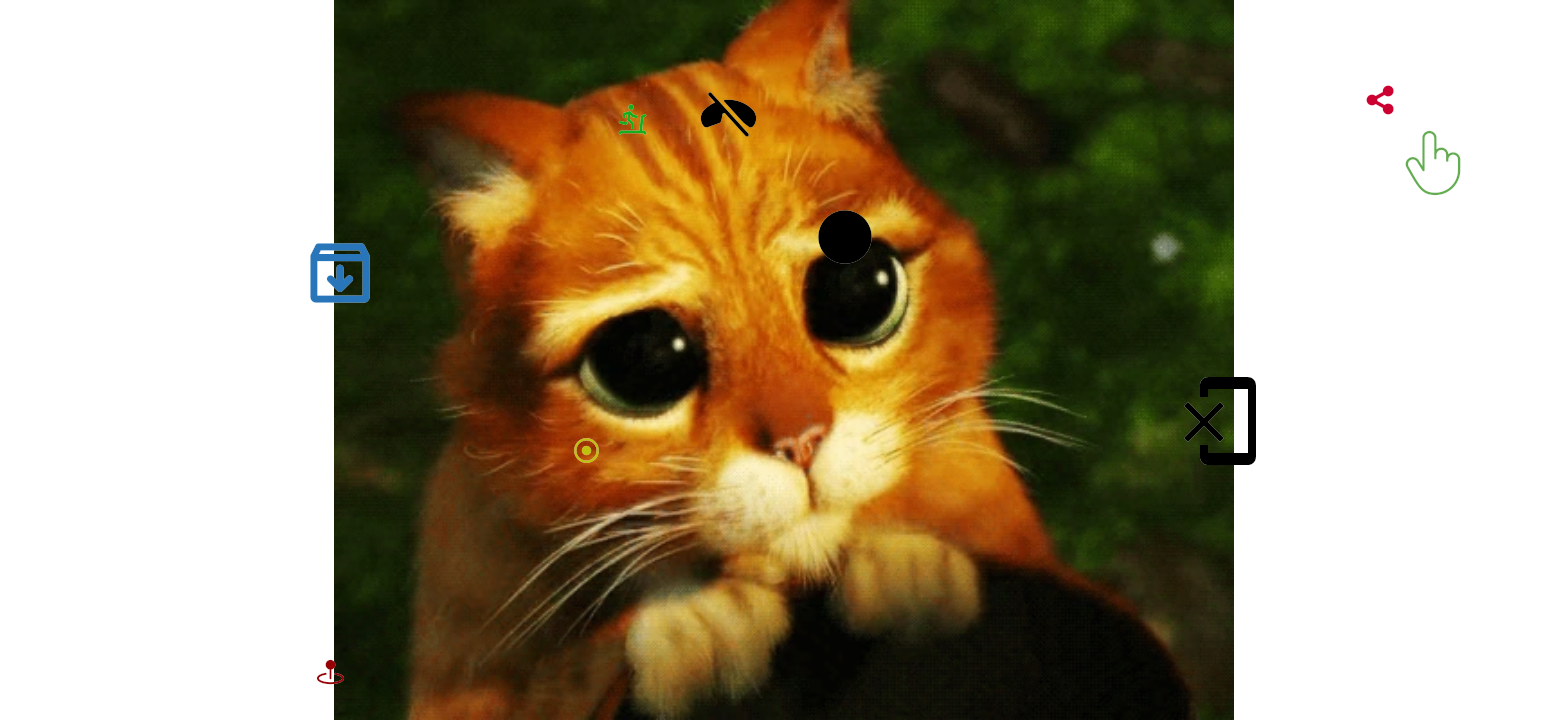  What do you see at coordinates (330, 672) in the screenshot?
I see `view location area or radius` at bounding box center [330, 672].